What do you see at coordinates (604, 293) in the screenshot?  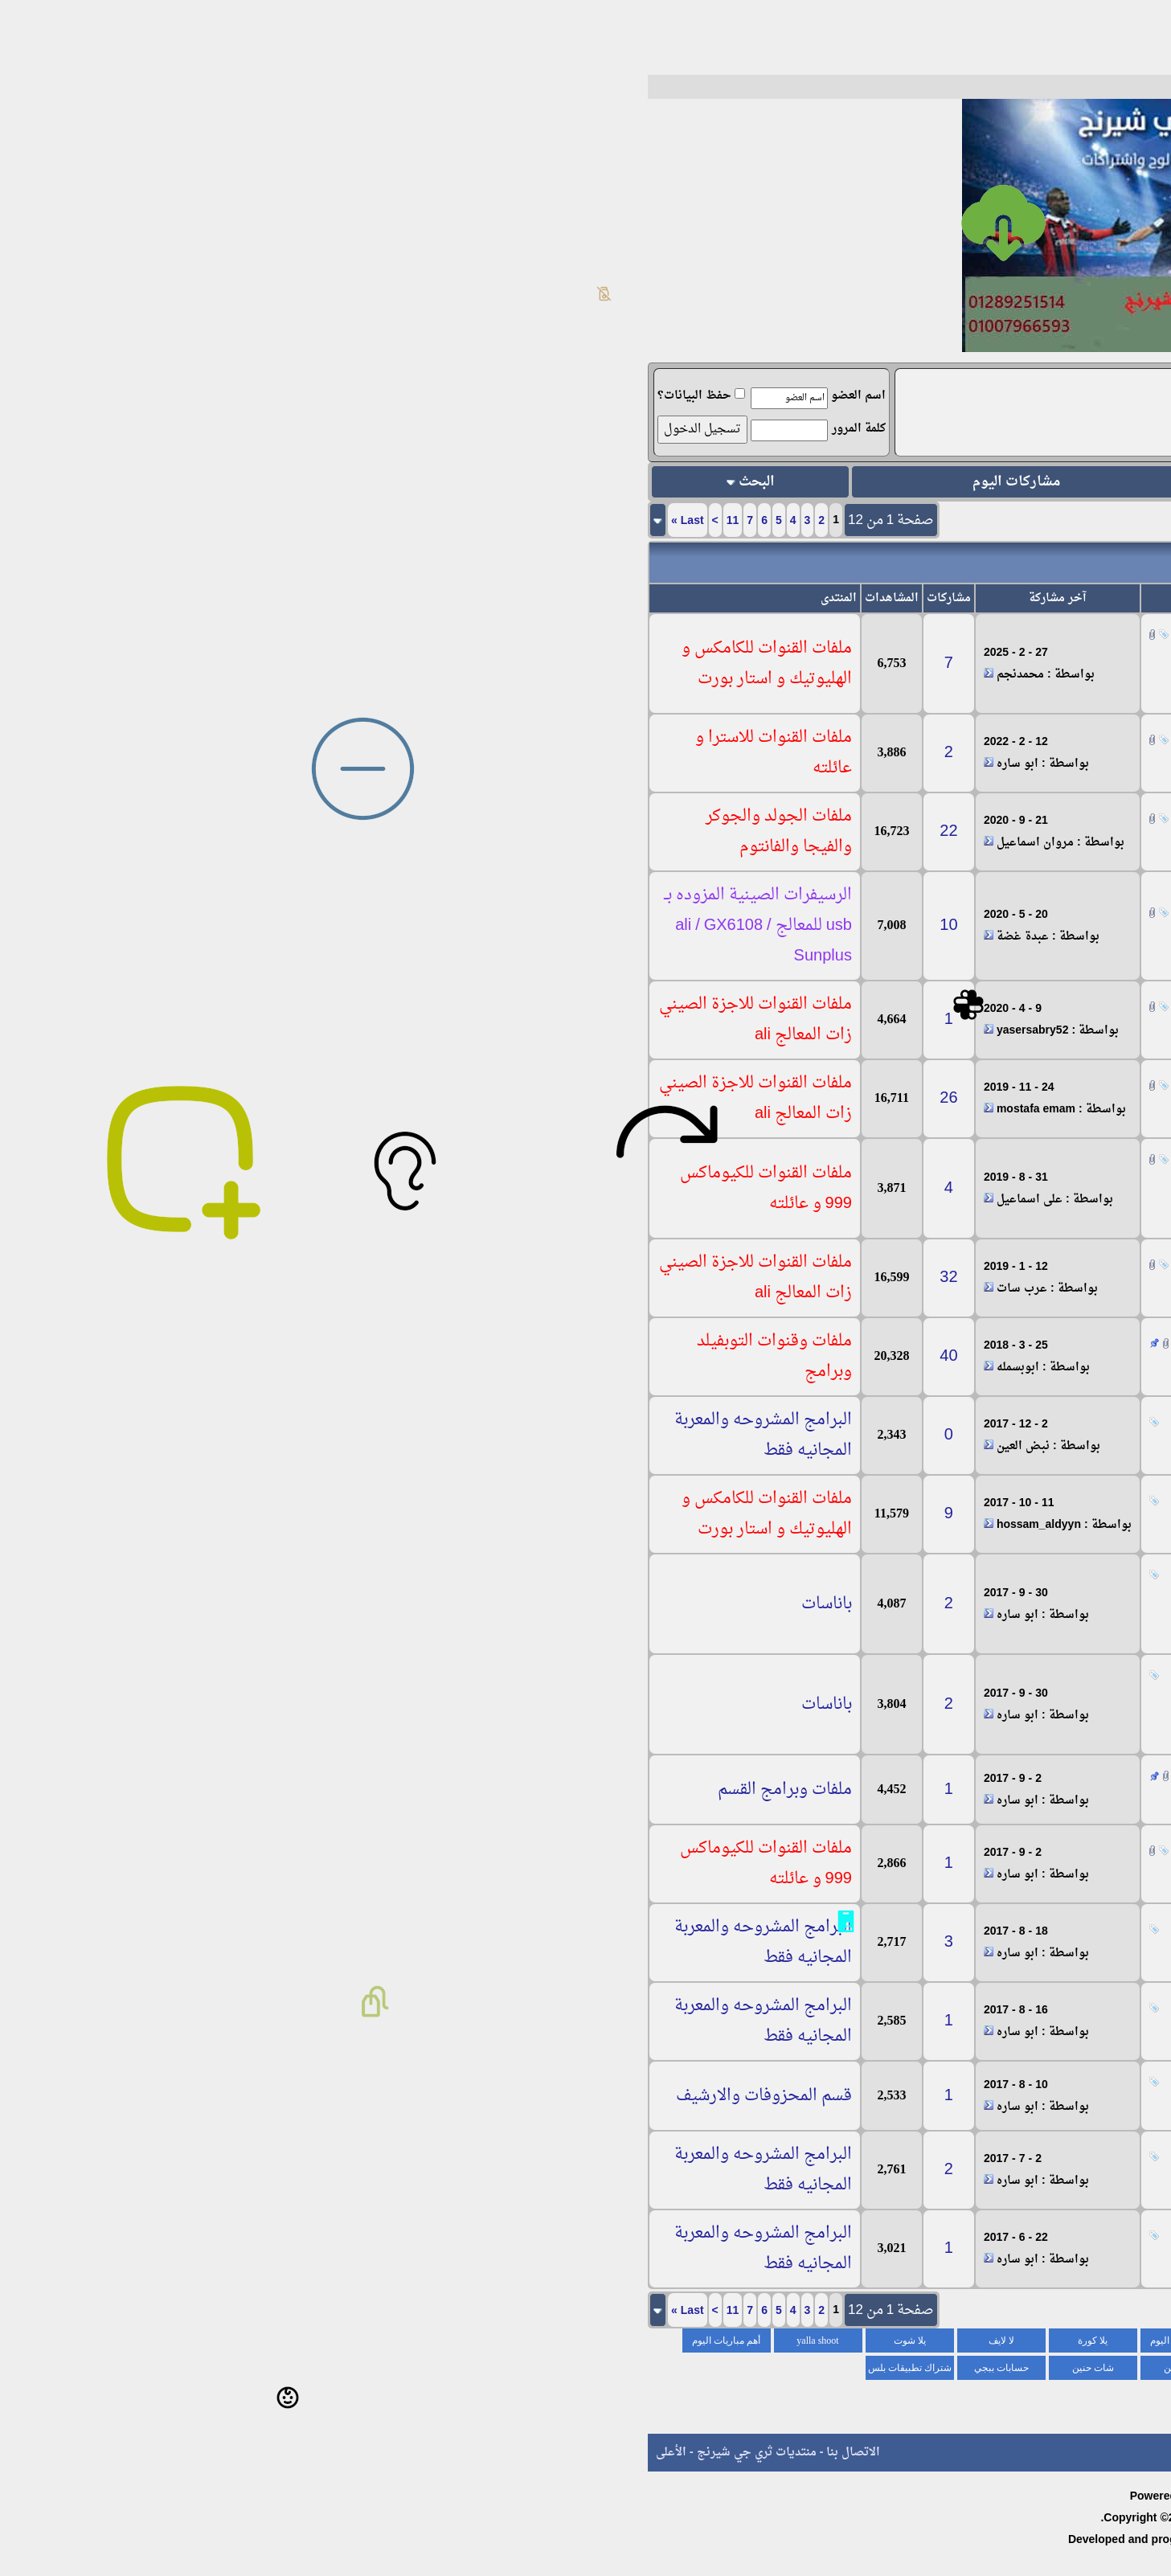 I see `indicates dairy-free or no milk option` at bounding box center [604, 293].